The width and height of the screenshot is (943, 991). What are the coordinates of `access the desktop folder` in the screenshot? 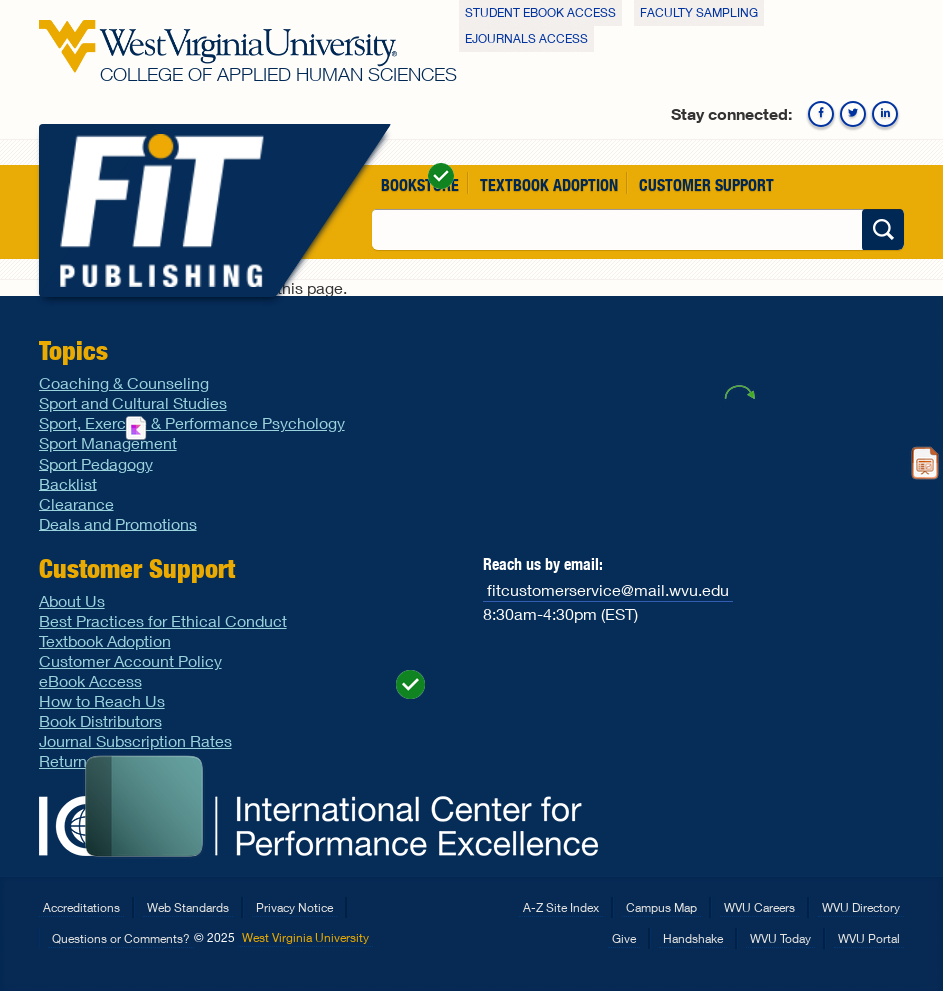 It's located at (144, 802).